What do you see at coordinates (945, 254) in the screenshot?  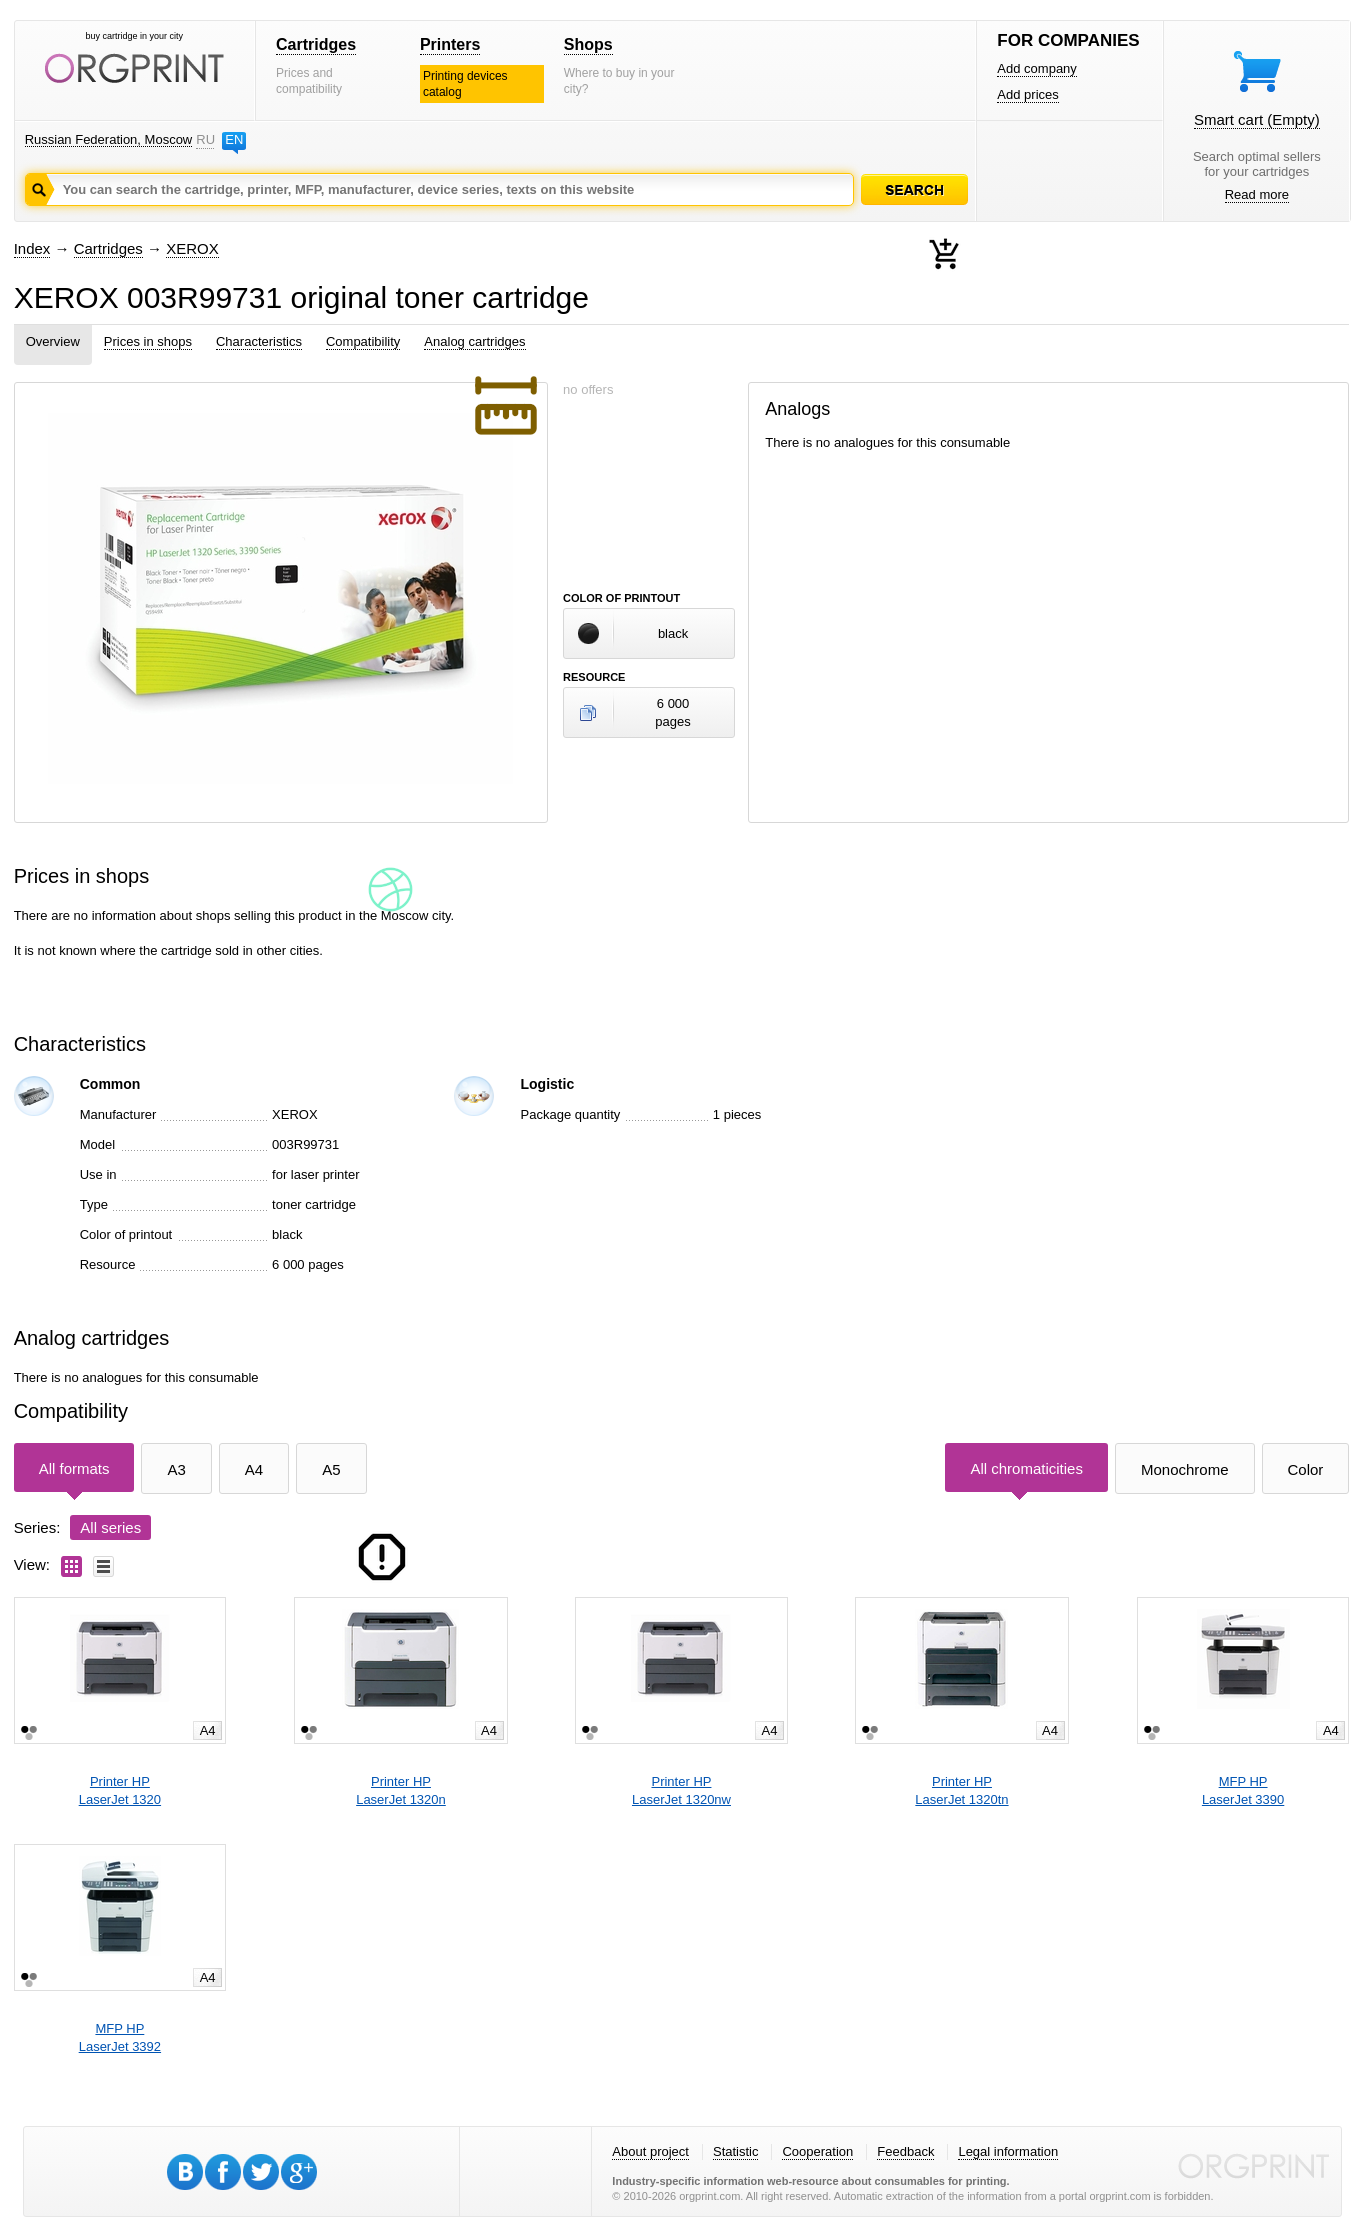 I see `add item to shopping cart` at bounding box center [945, 254].